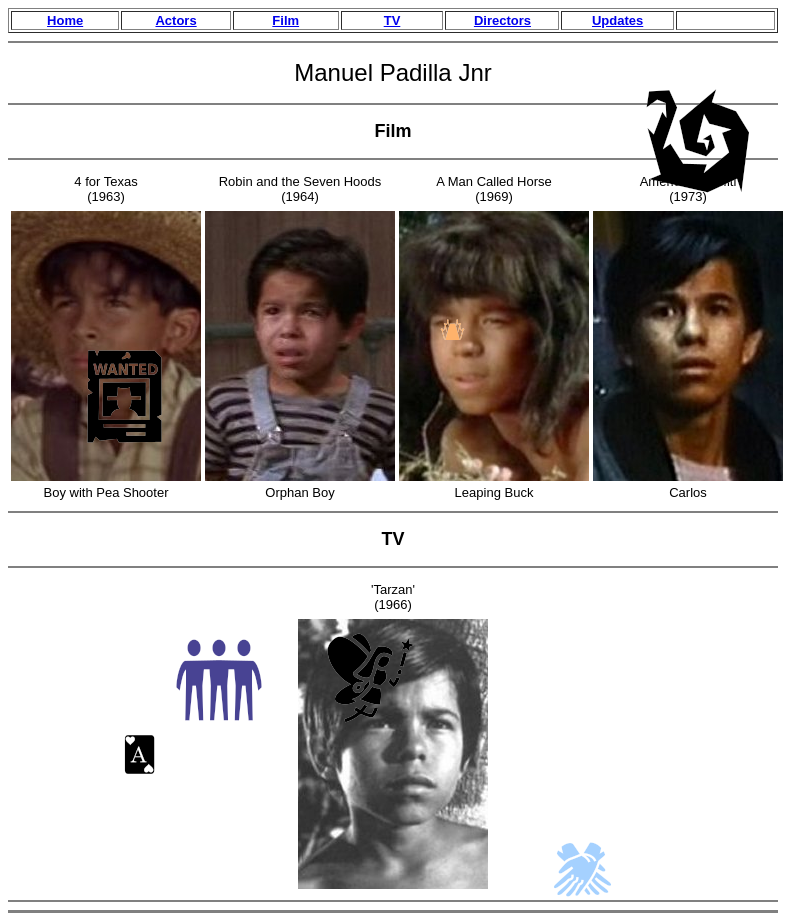 The height and width of the screenshot is (921, 786). Describe the element at coordinates (139, 754) in the screenshot. I see `play a card game or solitaire` at that location.